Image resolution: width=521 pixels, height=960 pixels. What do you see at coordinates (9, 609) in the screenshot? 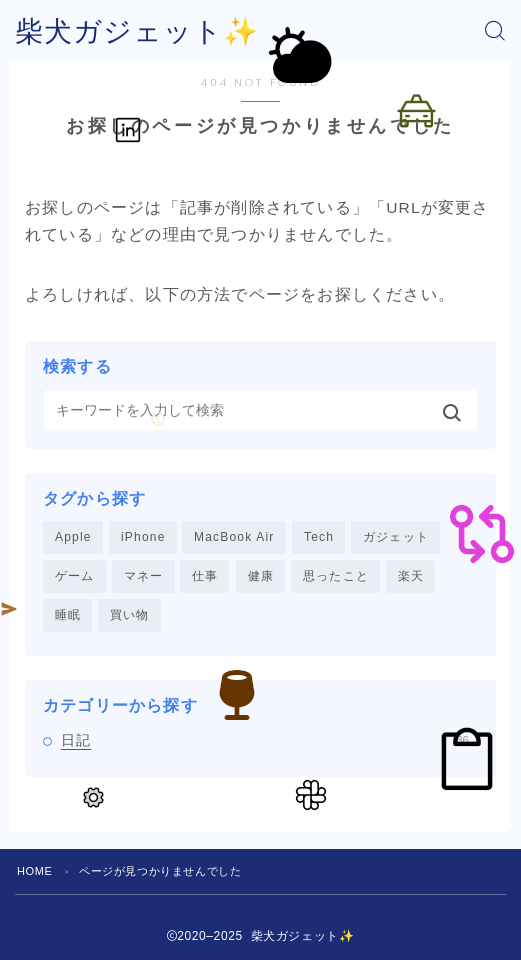
I see `send a message` at bounding box center [9, 609].